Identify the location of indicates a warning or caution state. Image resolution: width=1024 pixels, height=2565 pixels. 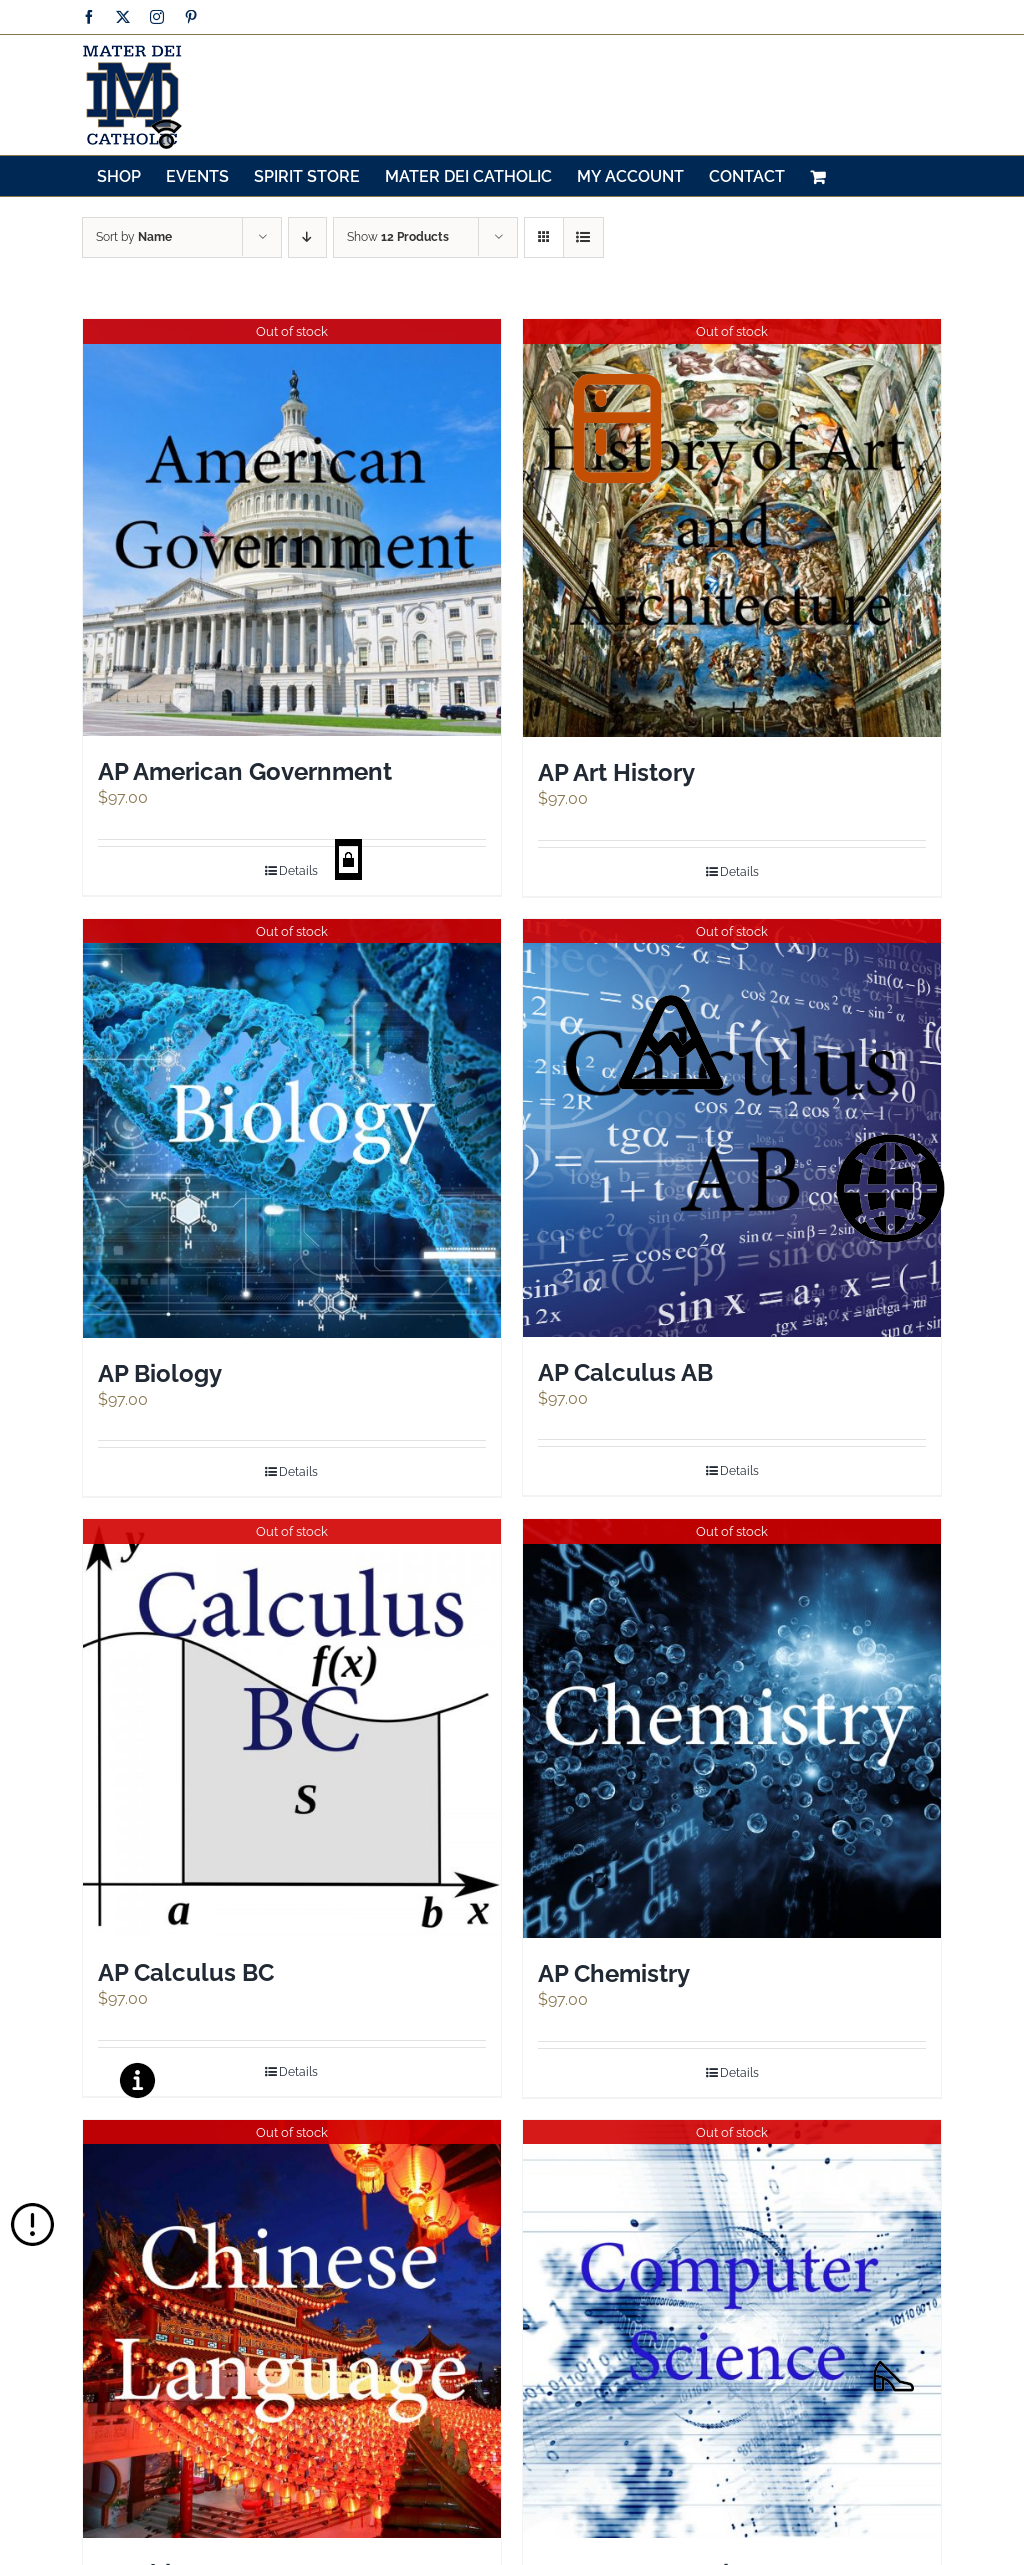
(32, 2224).